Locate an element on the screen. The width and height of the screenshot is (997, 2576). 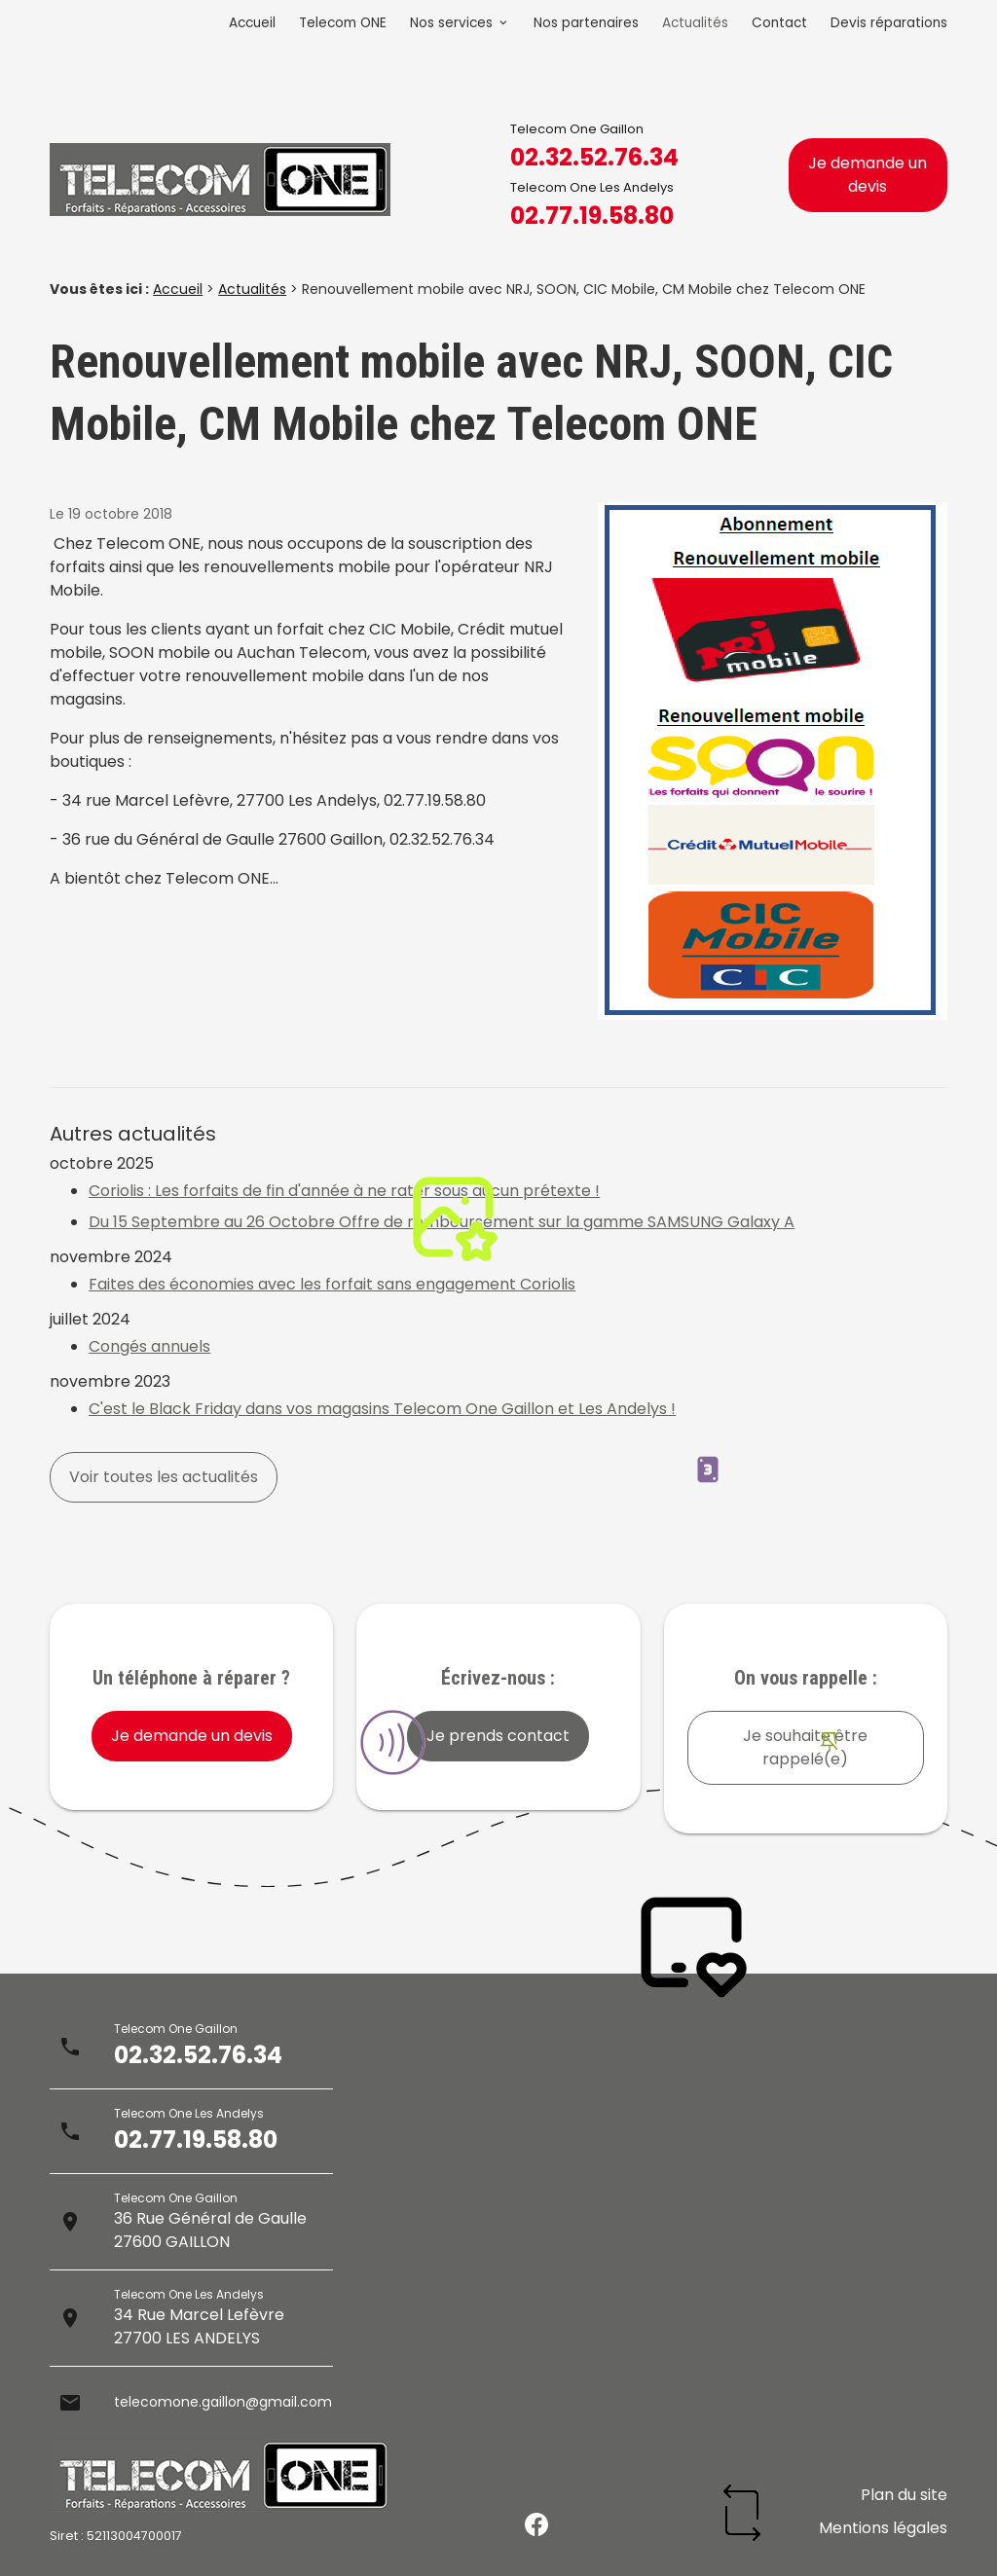
unpin an item from its current location is located at coordinates (830, 1741).